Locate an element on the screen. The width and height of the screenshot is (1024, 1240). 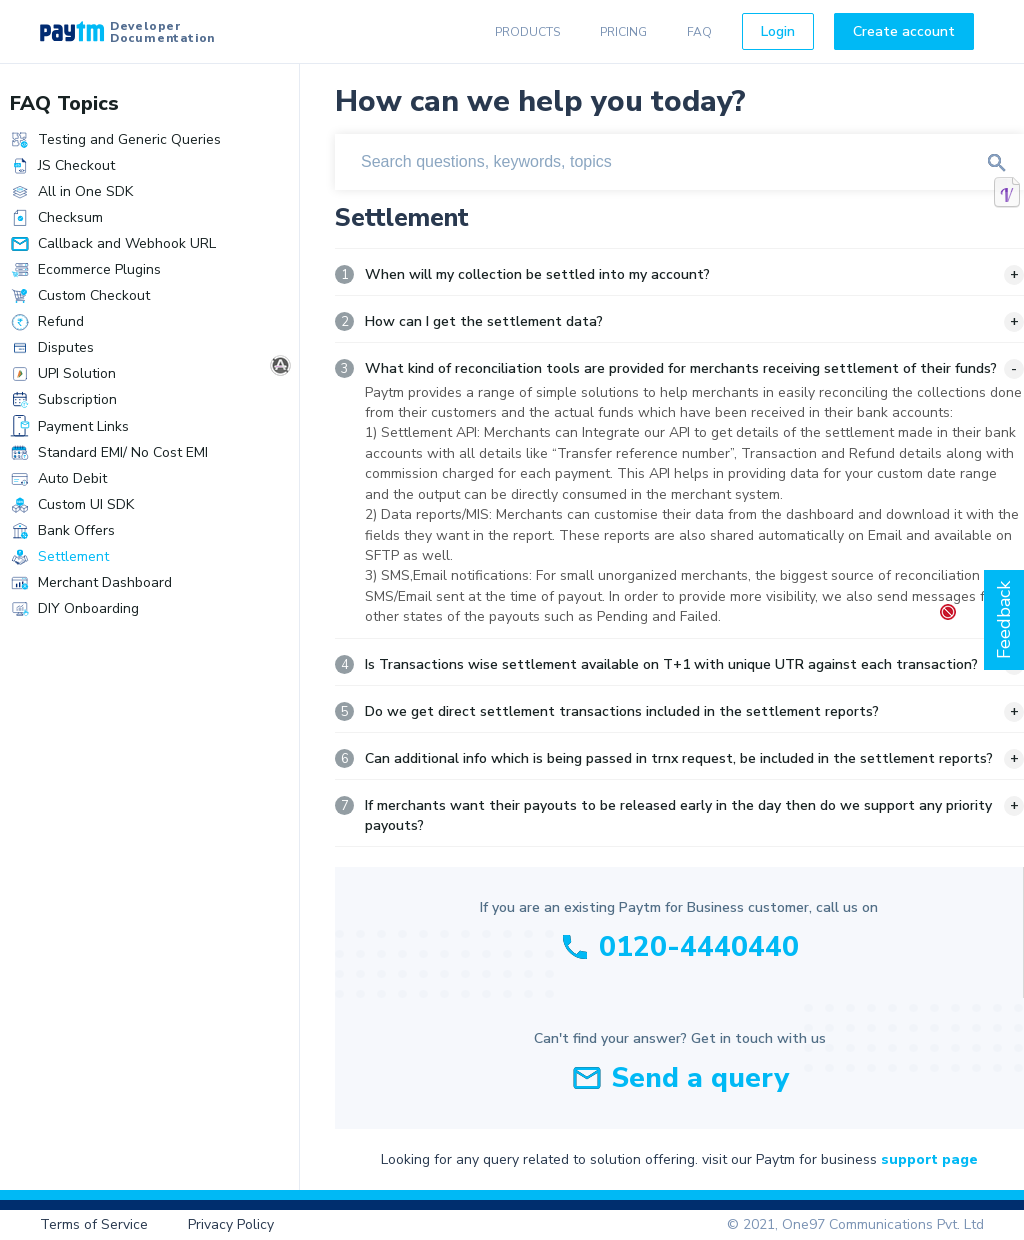
indicates a Vala programming language source file is located at coordinates (1007, 192).